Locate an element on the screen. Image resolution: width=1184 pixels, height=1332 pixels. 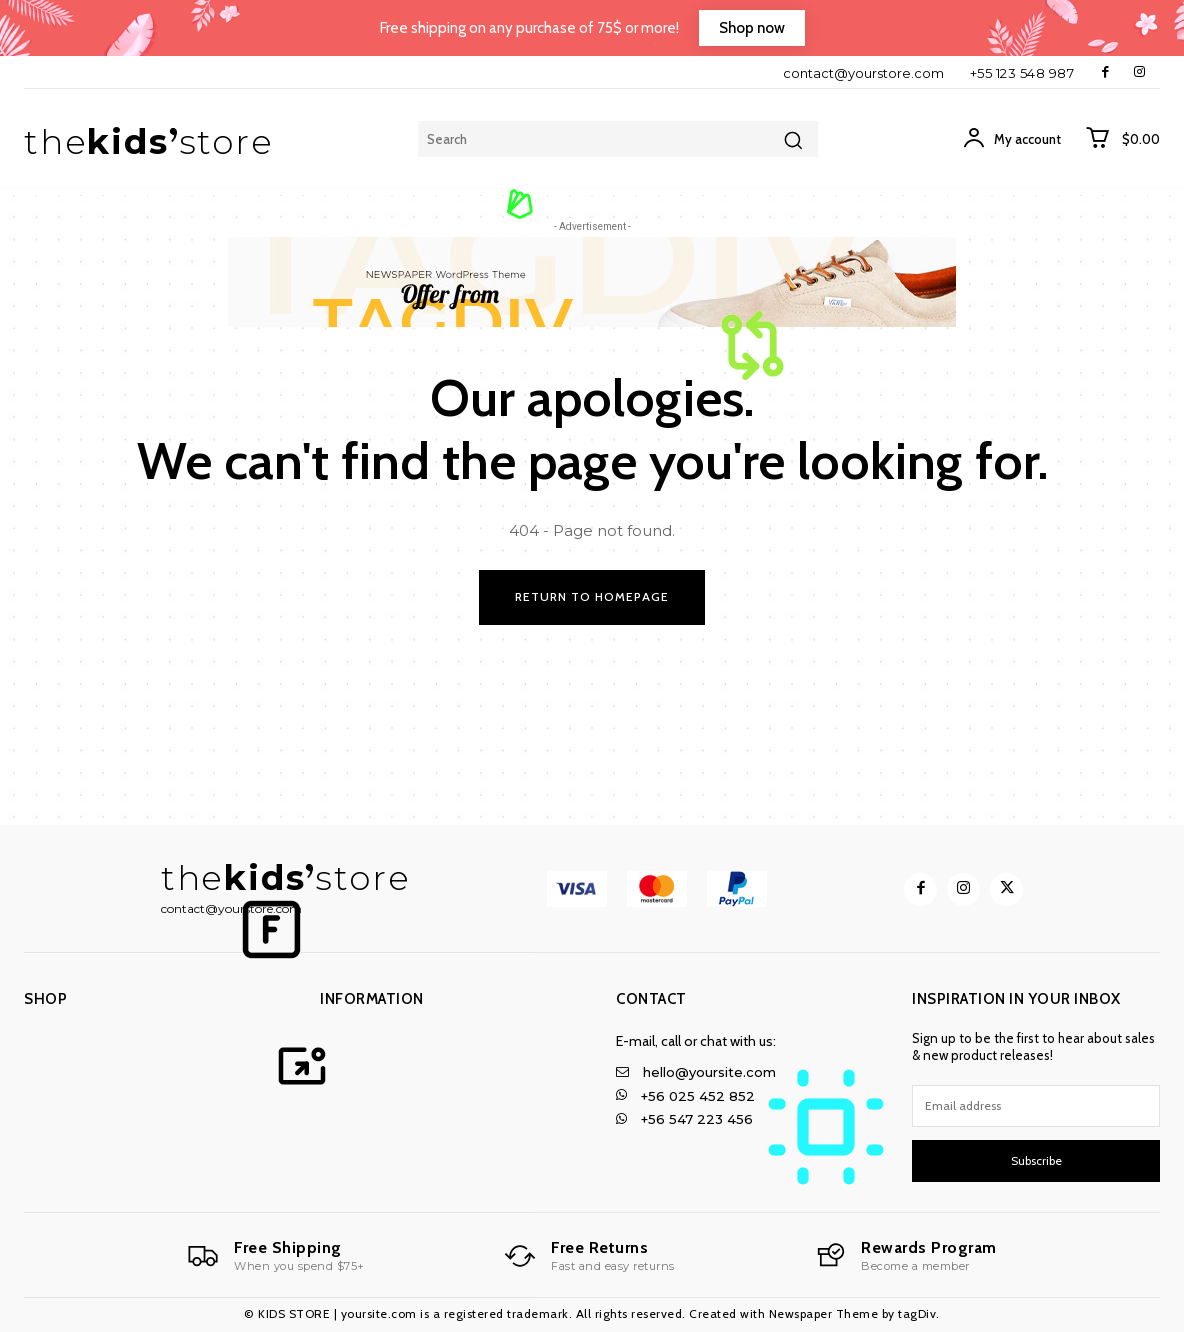
compare branches or commits in version control is located at coordinates (752, 345).